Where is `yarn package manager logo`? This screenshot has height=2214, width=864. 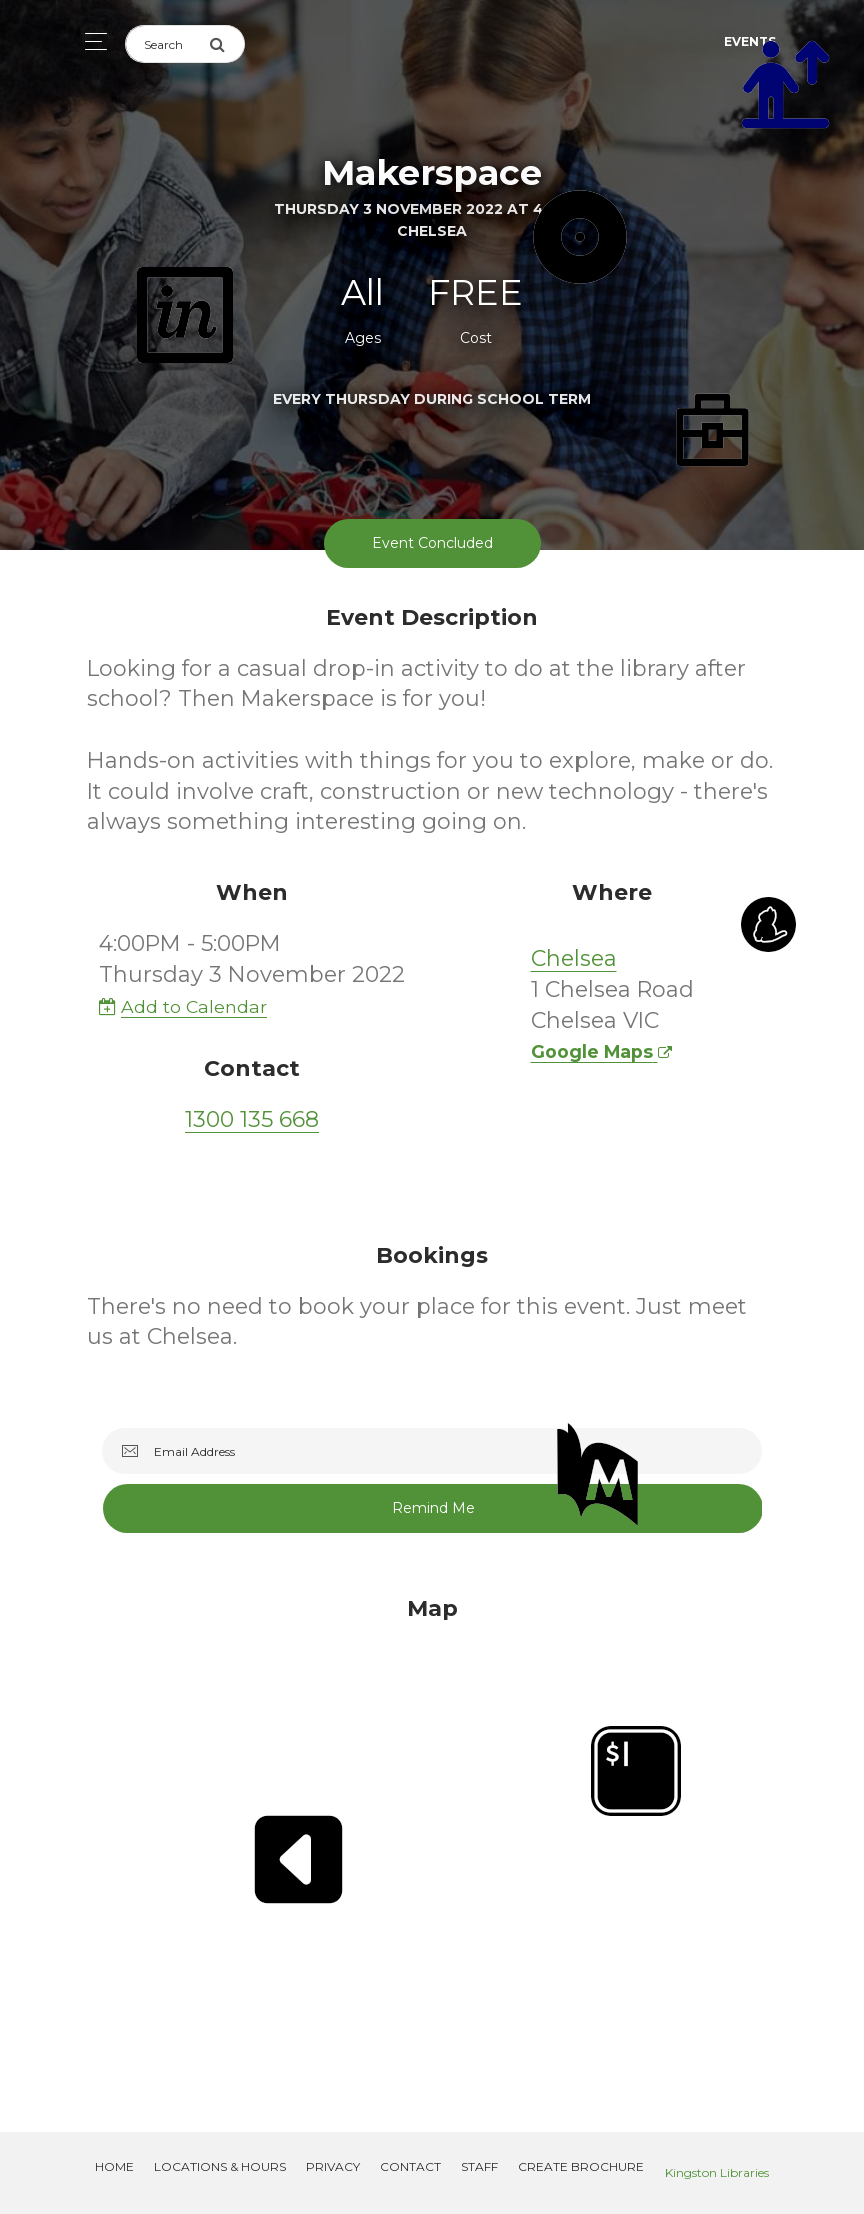
yarn package manager logo is located at coordinates (768, 924).